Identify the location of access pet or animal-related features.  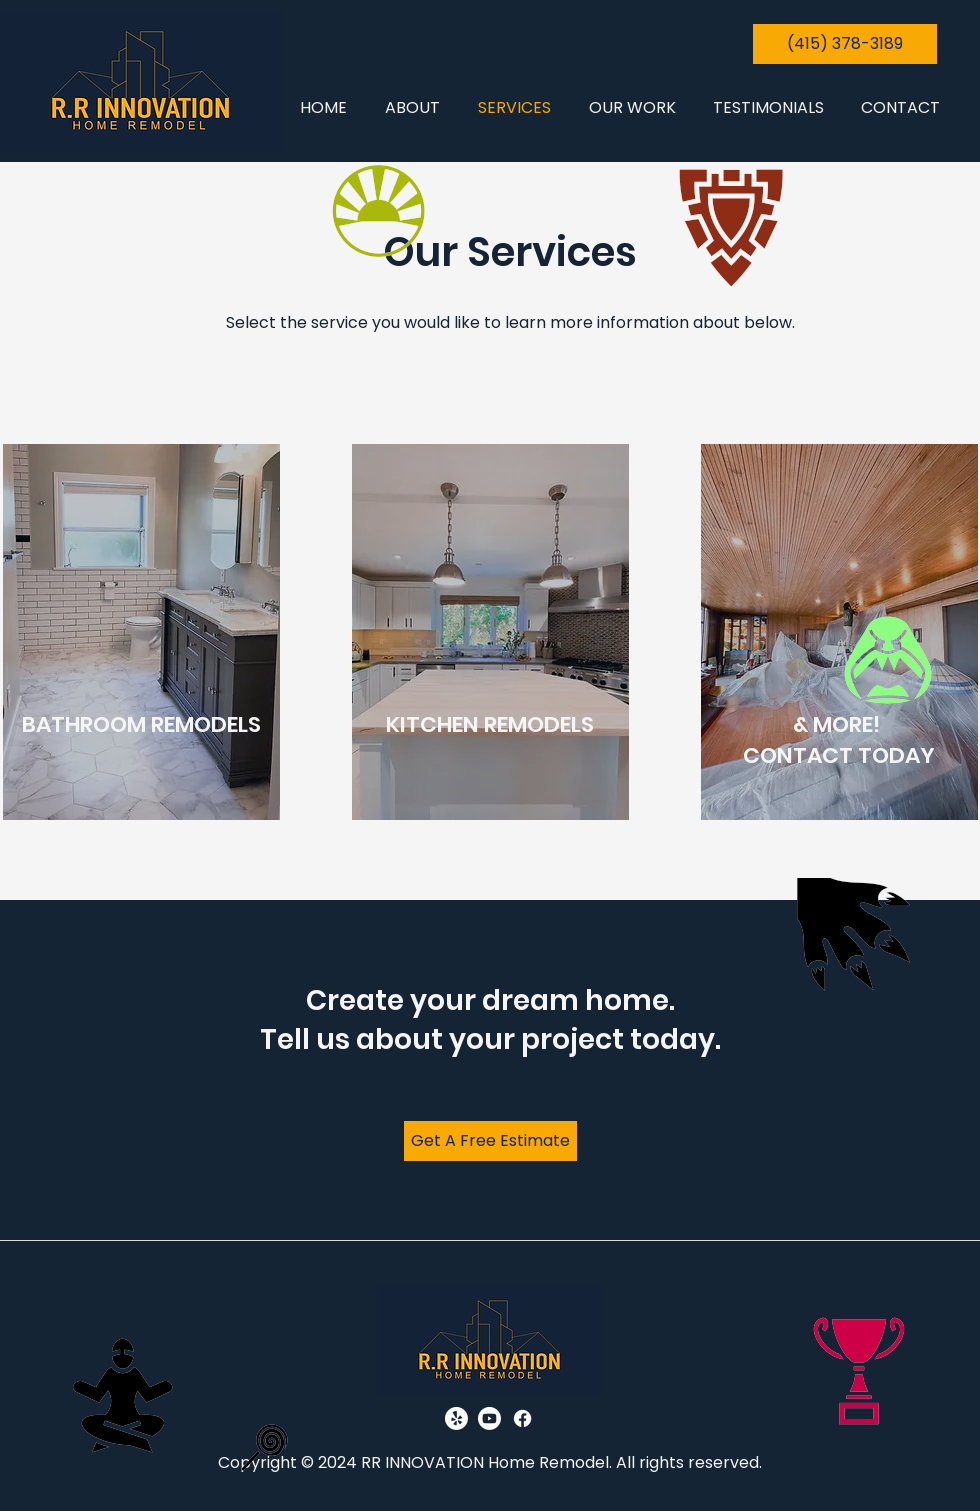
(854, 934).